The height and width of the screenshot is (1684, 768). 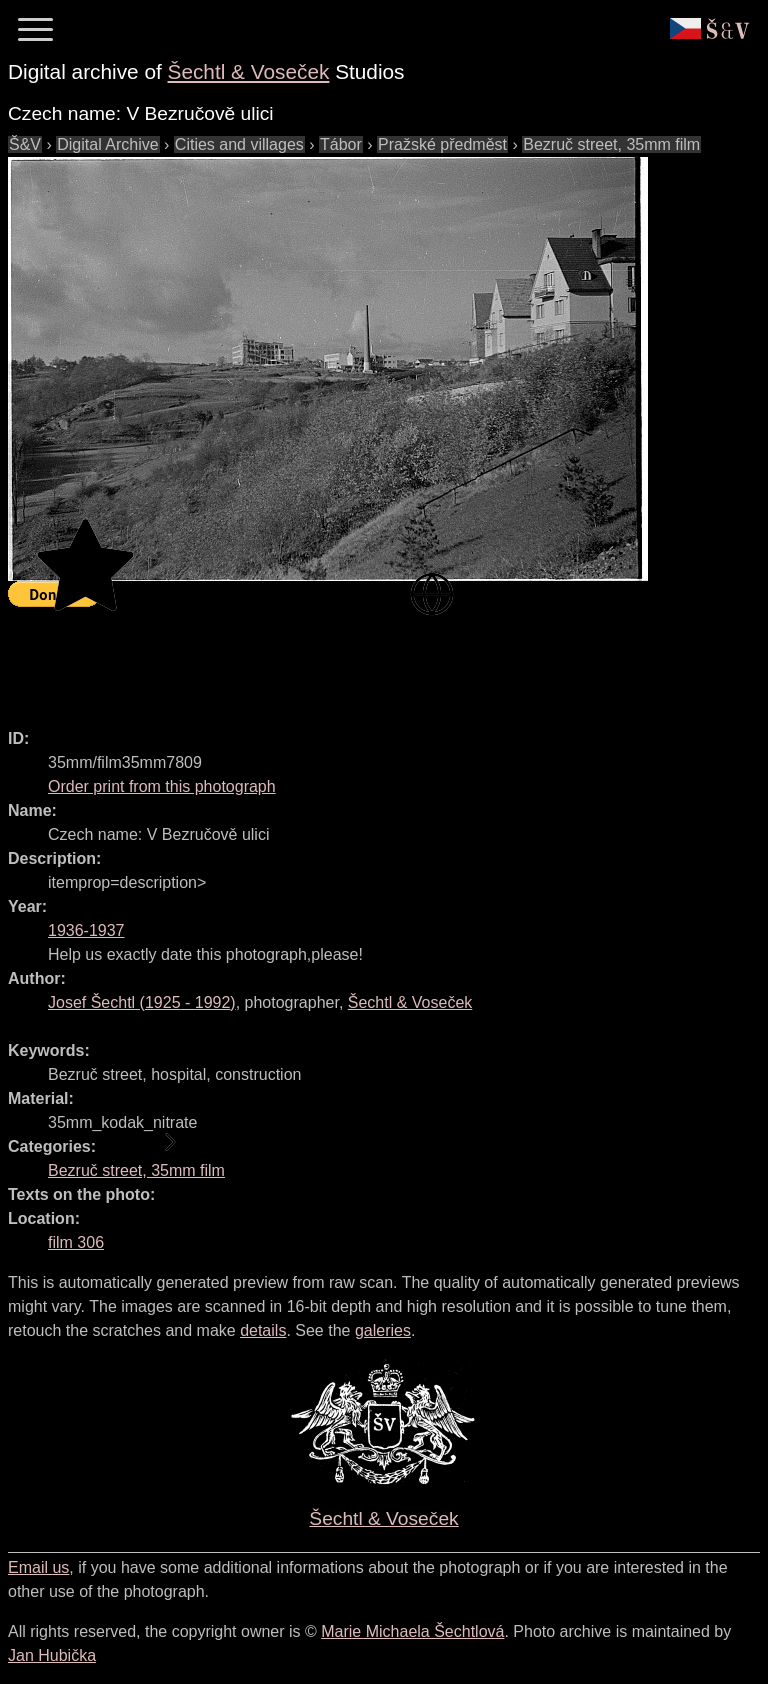 What do you see at coordinates (85, 569) in the screenshot?
I see `indicates a favorited or starred item` at bounding box center [85, 569].